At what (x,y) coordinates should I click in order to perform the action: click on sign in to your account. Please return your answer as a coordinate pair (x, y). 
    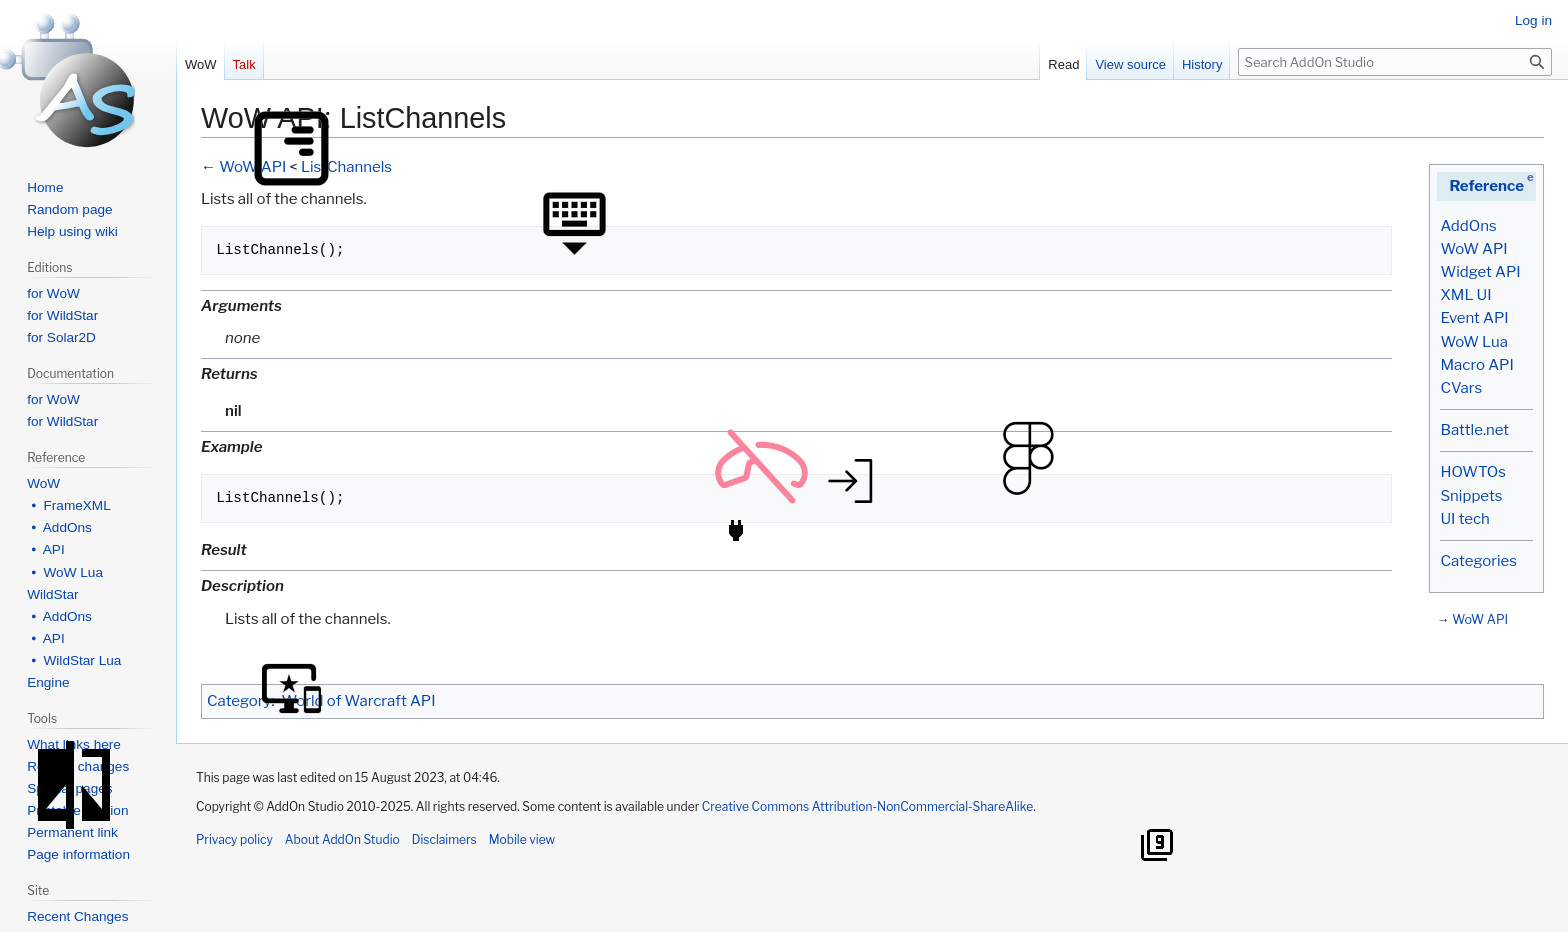
    Looking at the image, I should click on (854, 481).